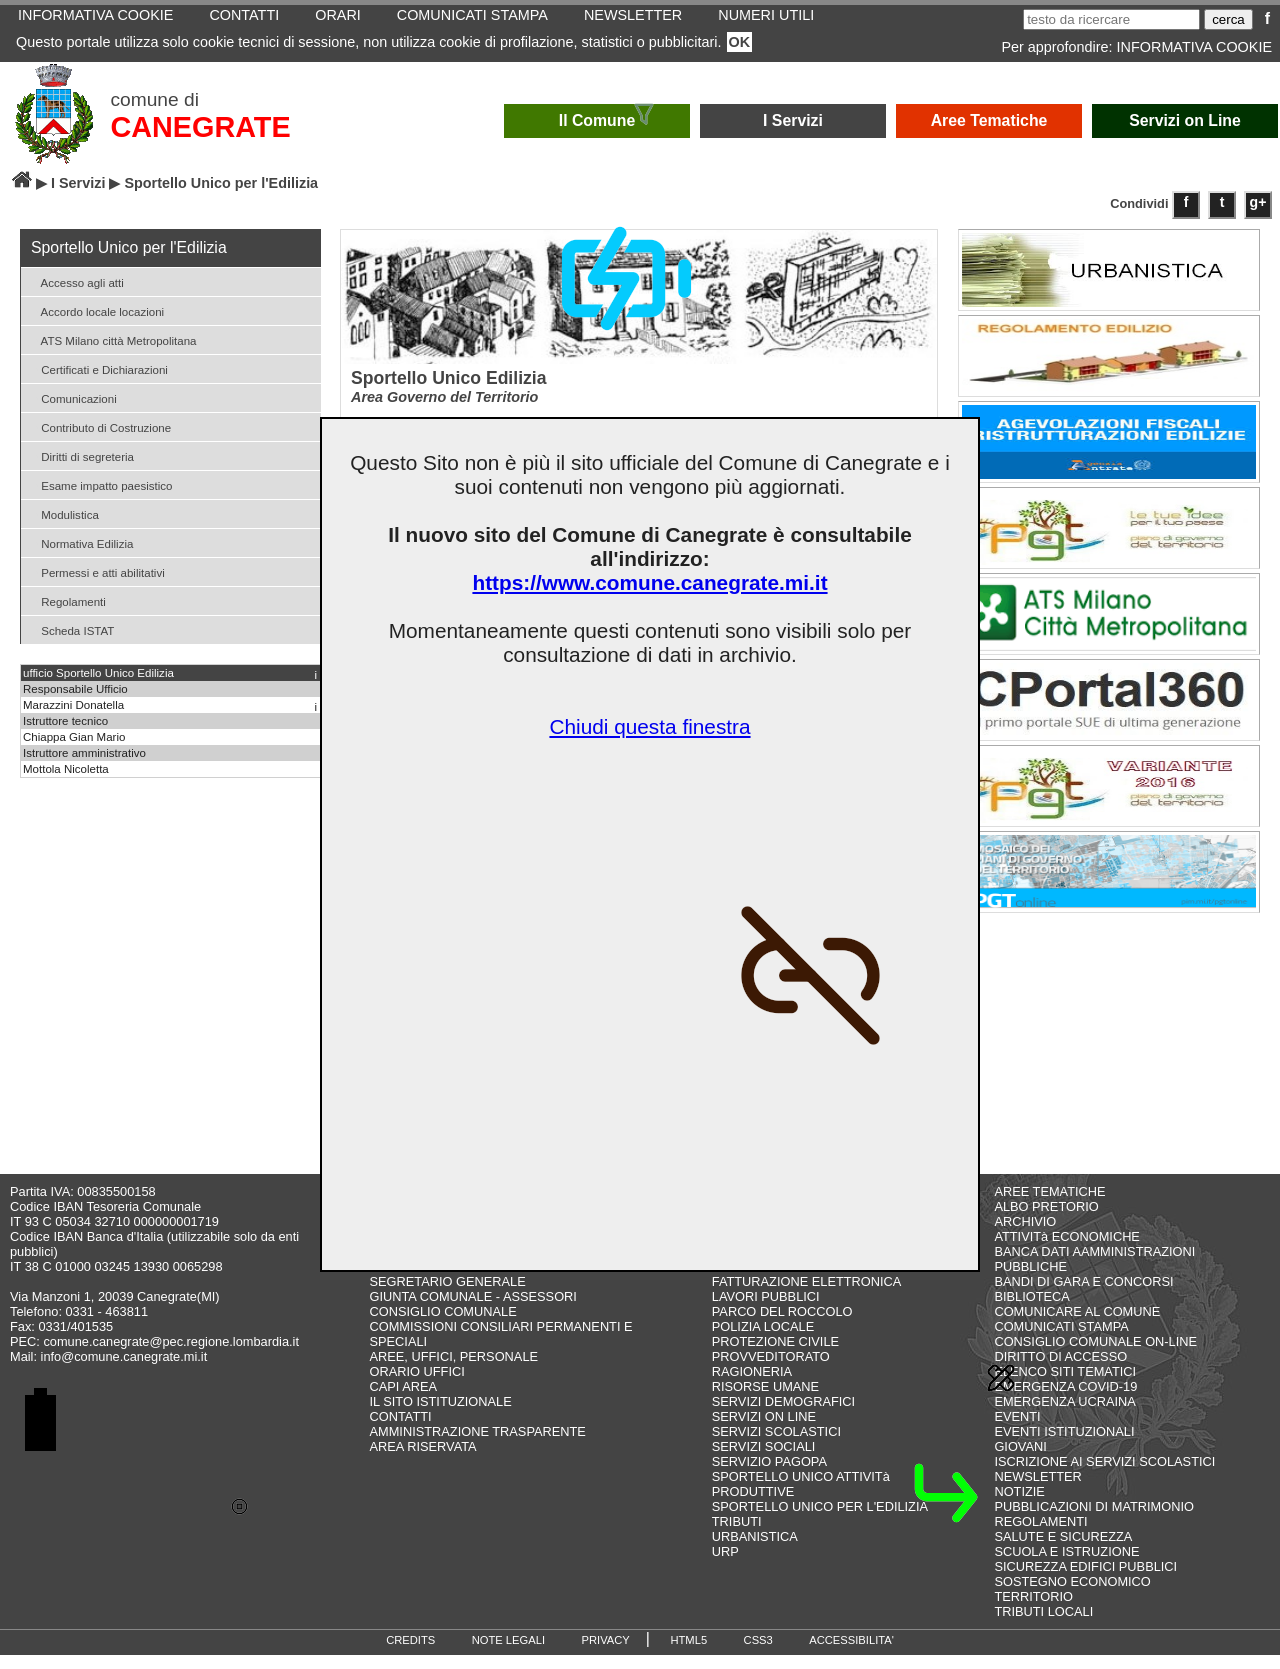 The image size is (1280, 1669). What do you see at coordinates (626, 278) in the screenshot?
I see `view device charging status` at bounding box center [626, 278].